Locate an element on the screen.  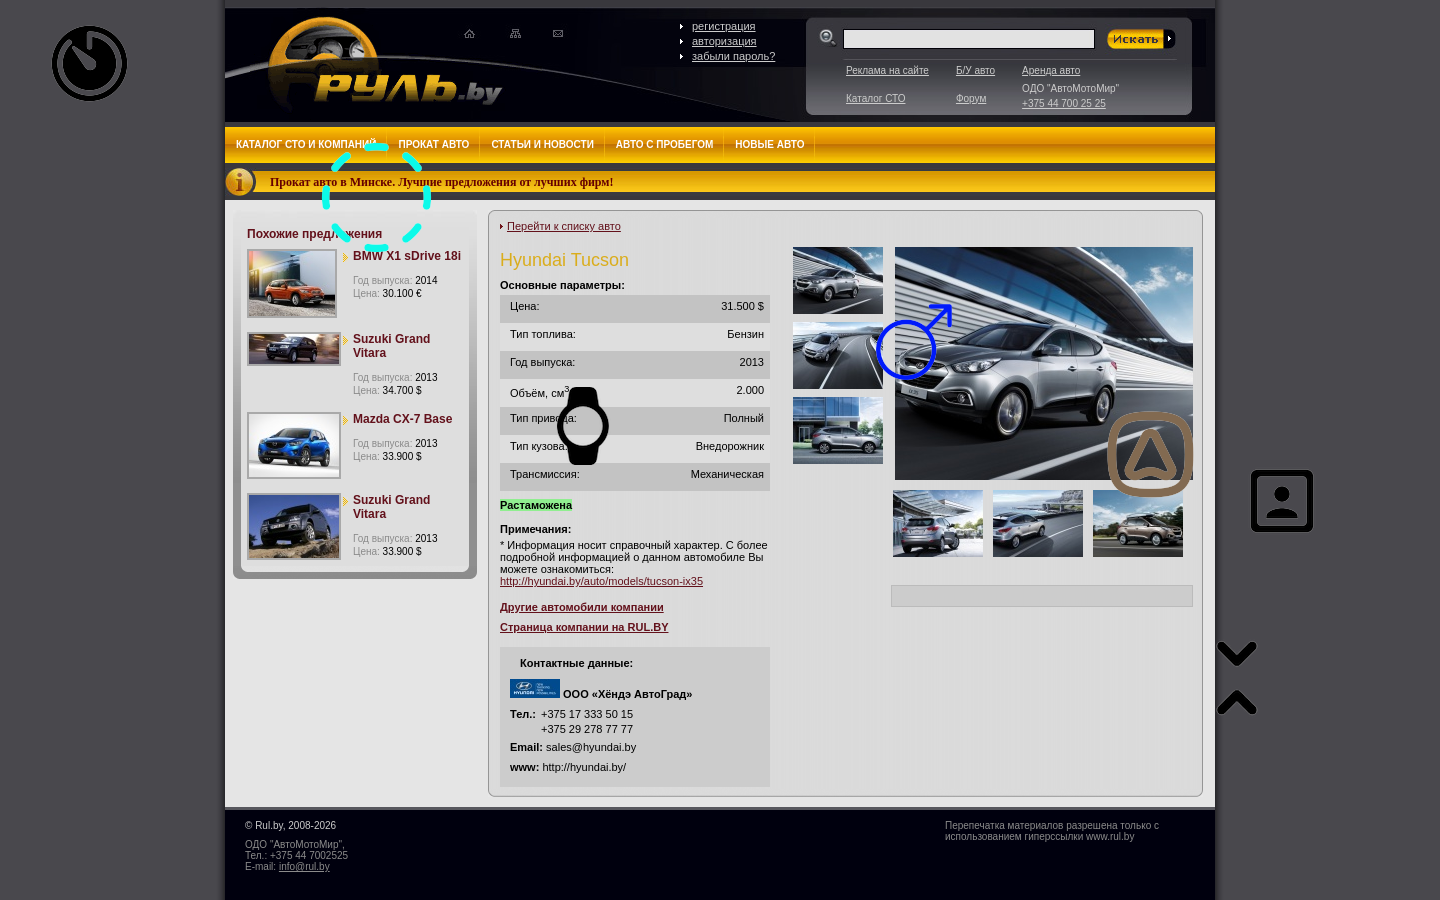
switch to portrait orientation mode is located at coordinates (1282, 501).